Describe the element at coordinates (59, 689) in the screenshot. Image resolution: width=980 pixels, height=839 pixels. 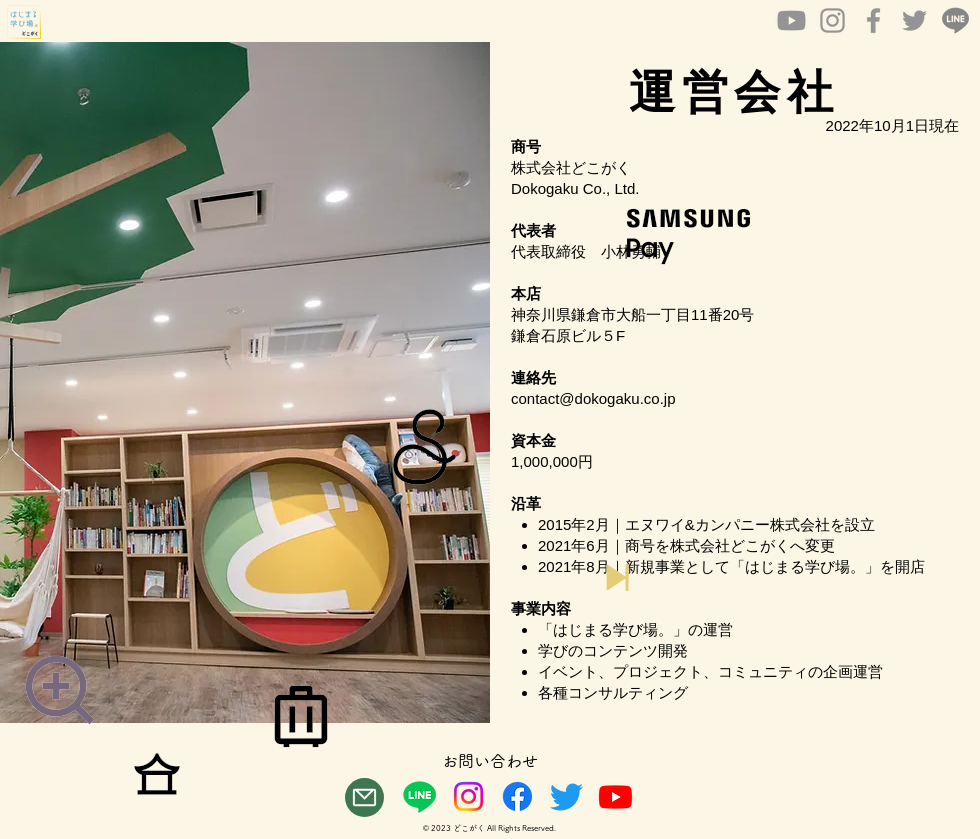
I see `zoom in on content` at that location.